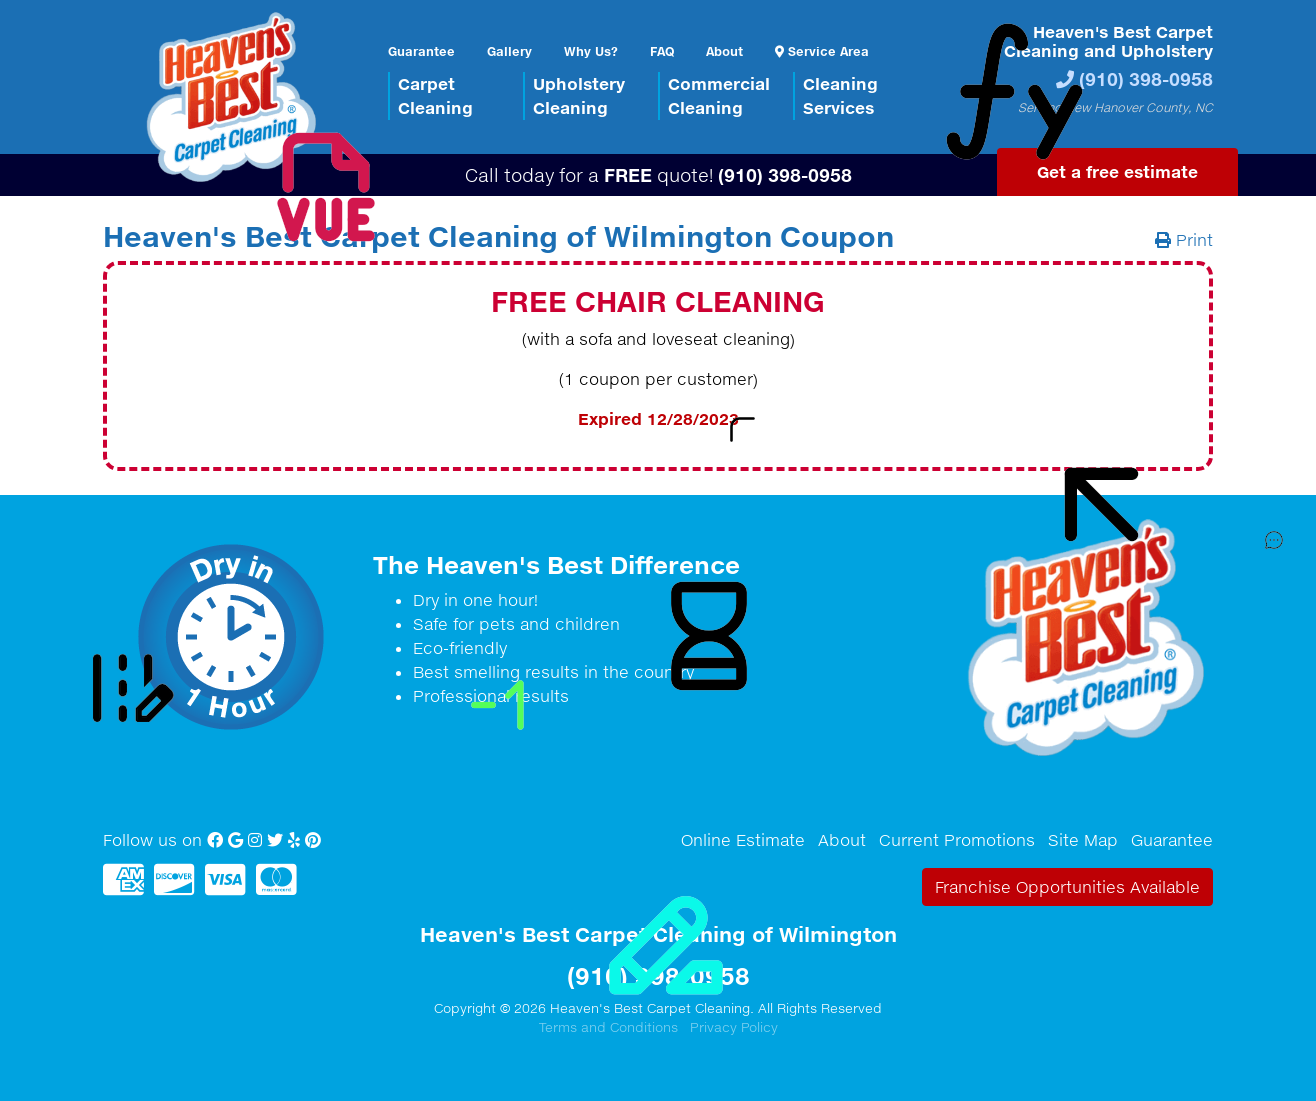 This screenshot has width=1316, height=1101. I want to click on navigate to previous screen or parent folder, so click(1101, 504).